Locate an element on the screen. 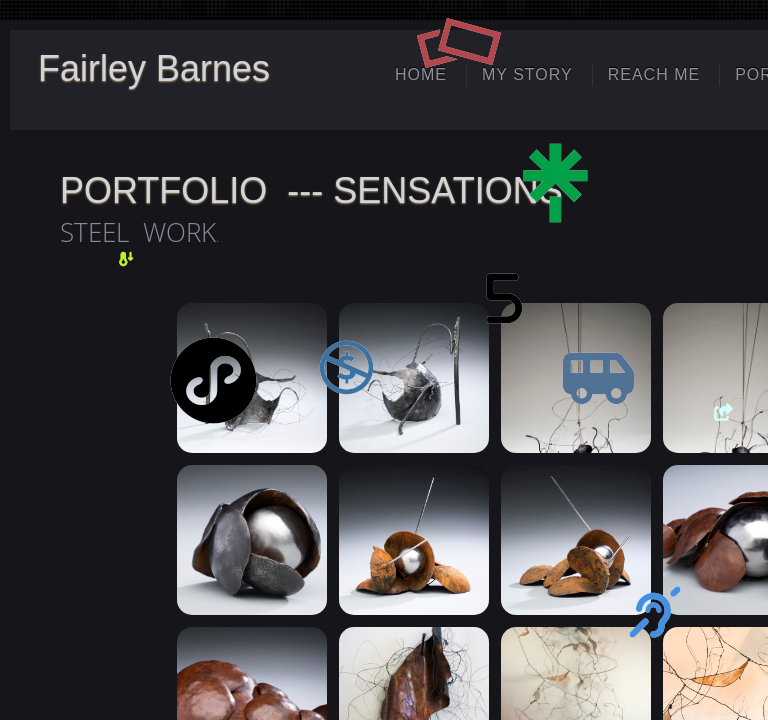 This screenshot has width=768, height=720. visit linktree profile is located at coordinates (553, 183).